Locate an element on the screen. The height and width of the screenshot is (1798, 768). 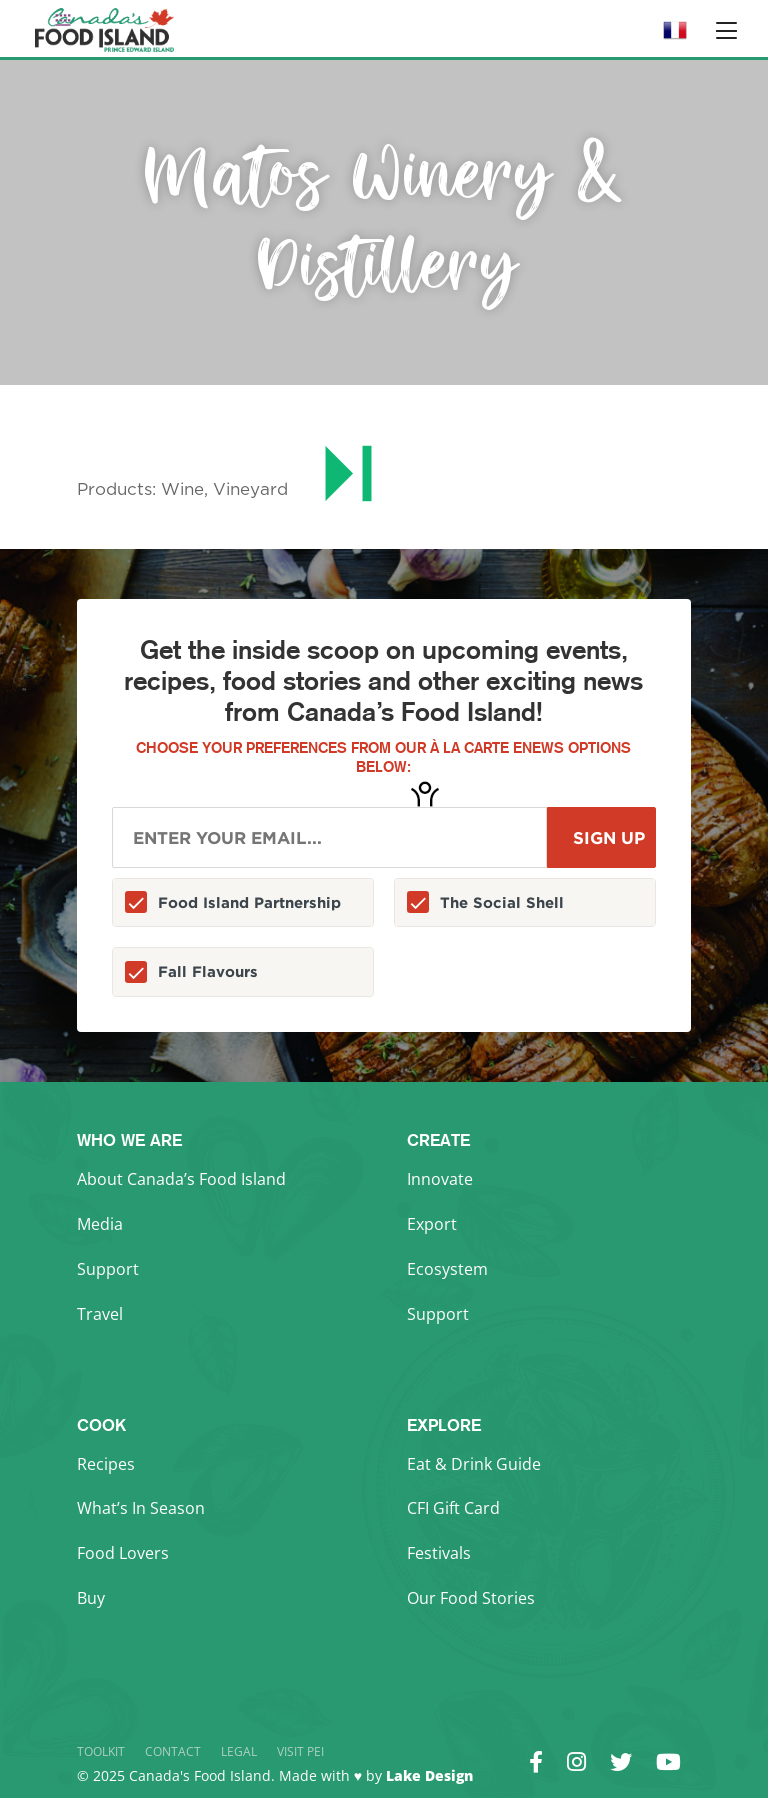
open the on-screen keyboard is located at coordinates (63, 20).